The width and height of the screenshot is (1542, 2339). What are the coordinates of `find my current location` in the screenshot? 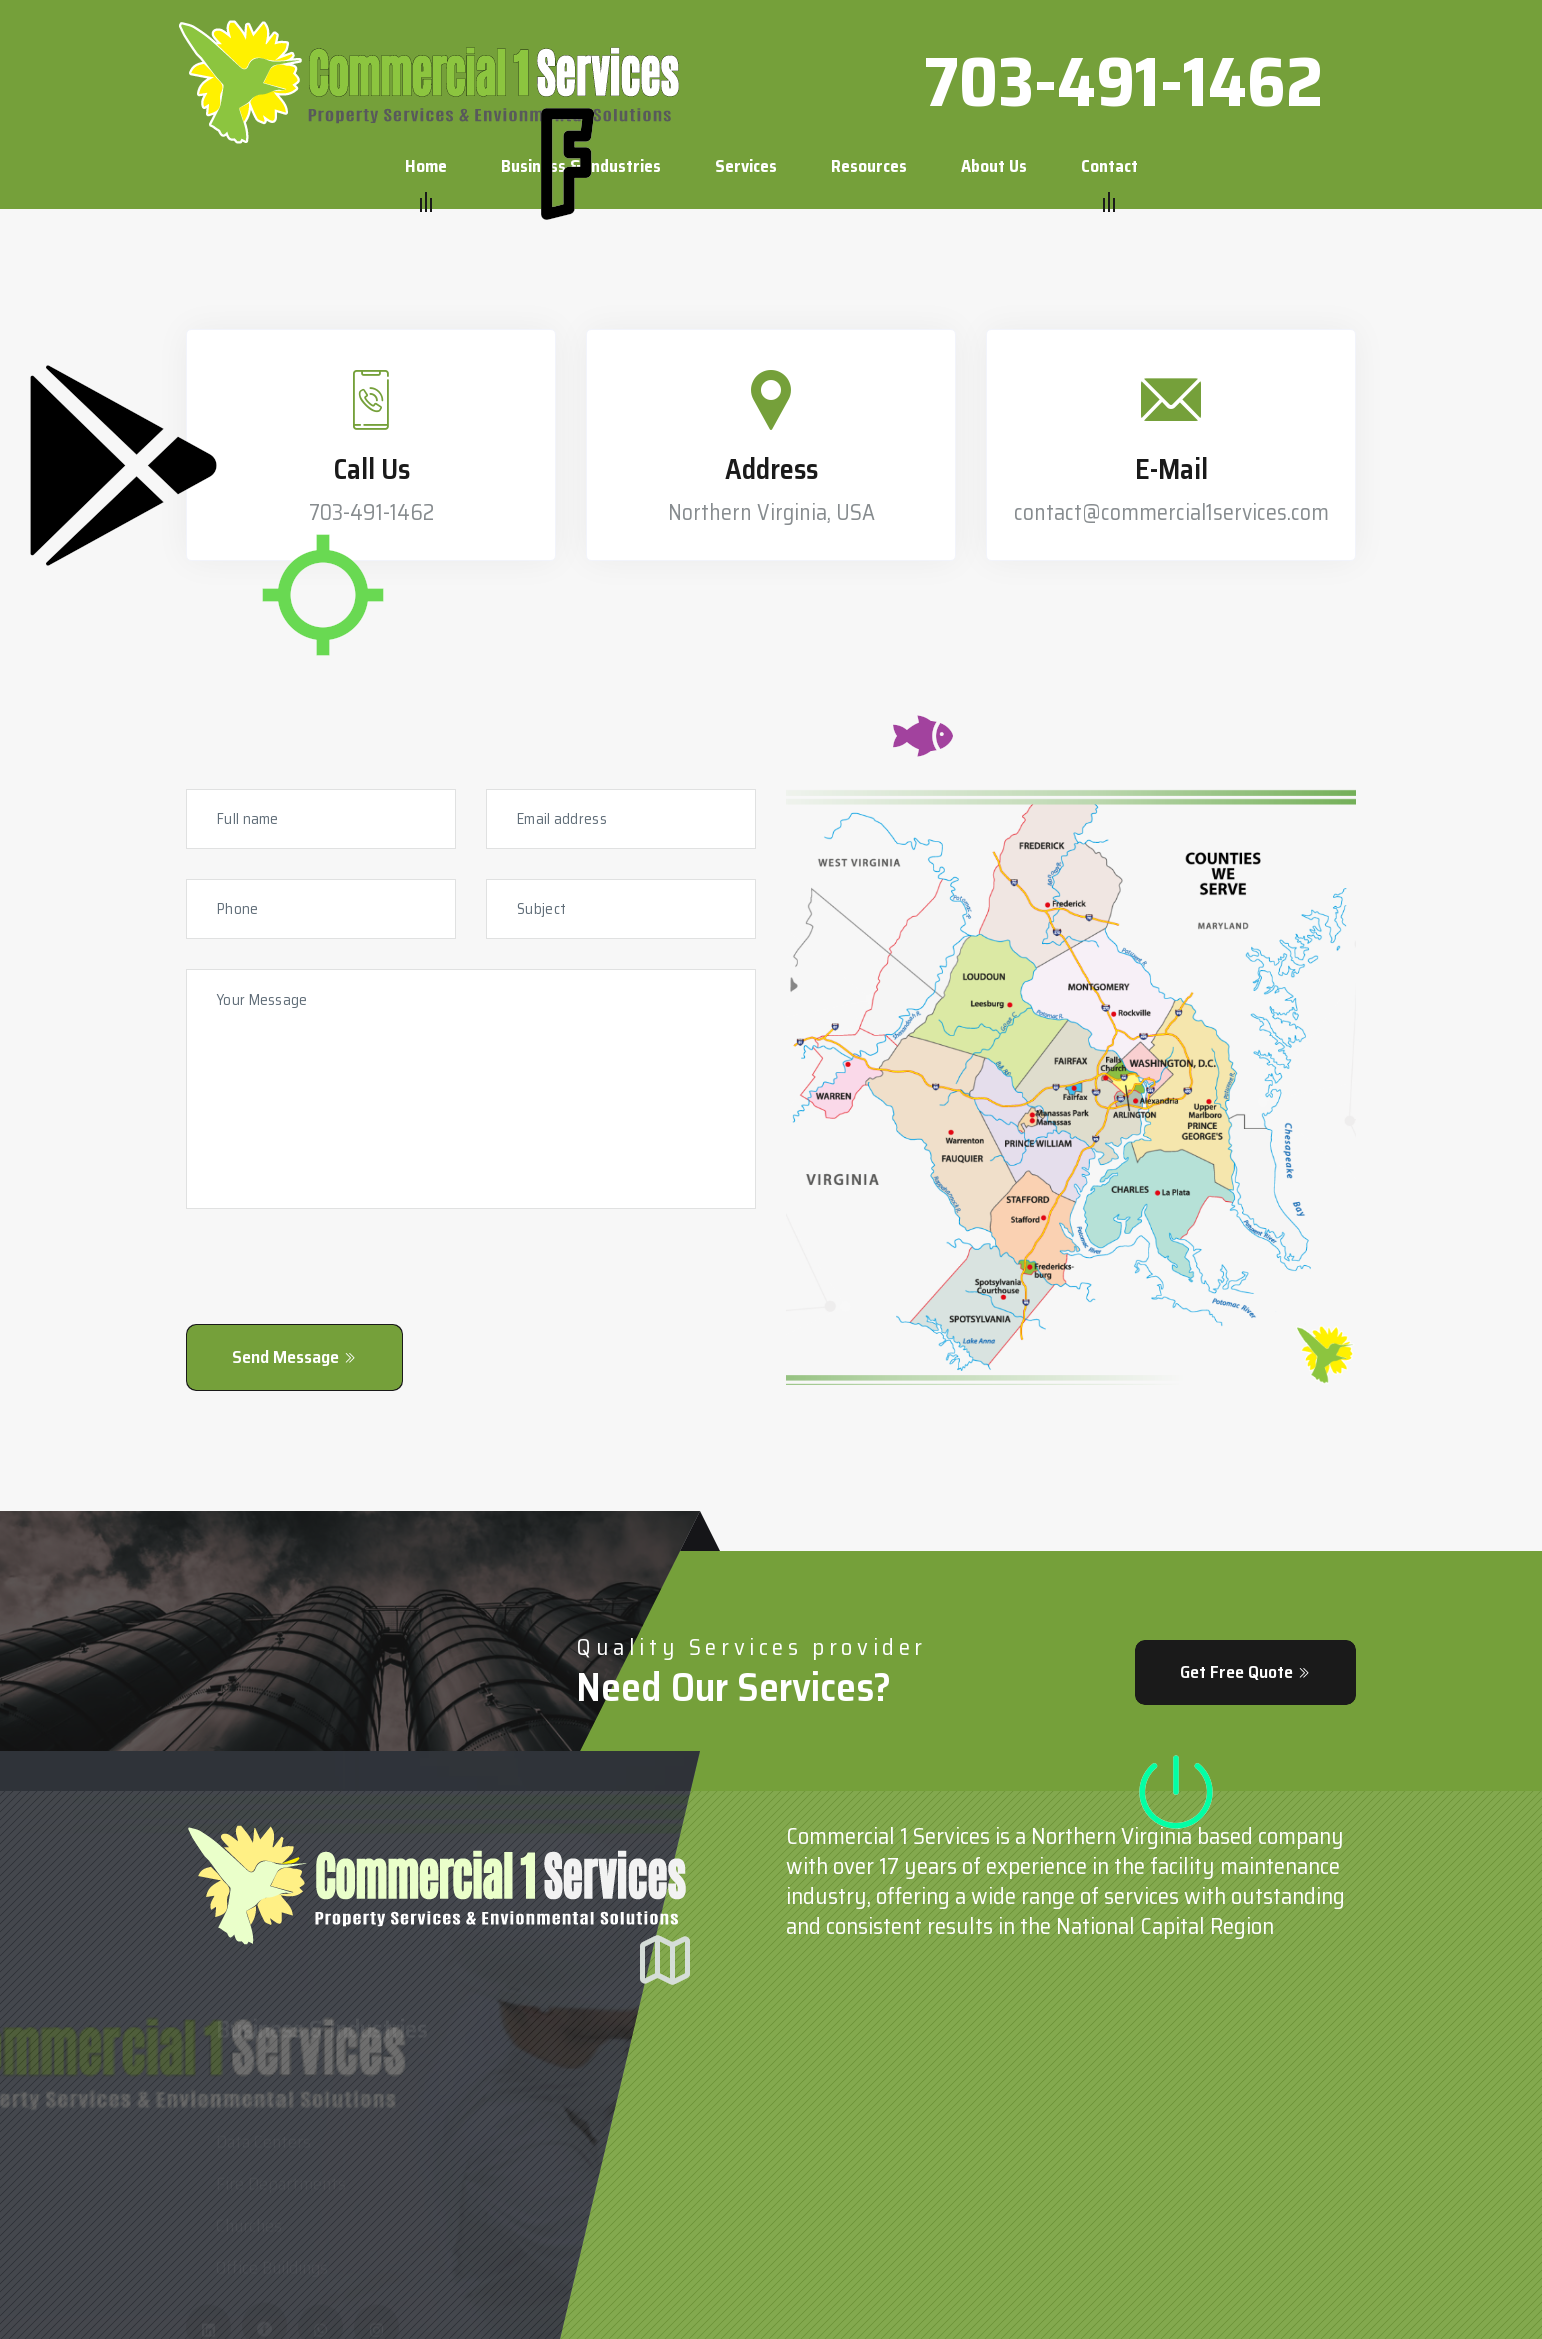 It's located at (323, 595).